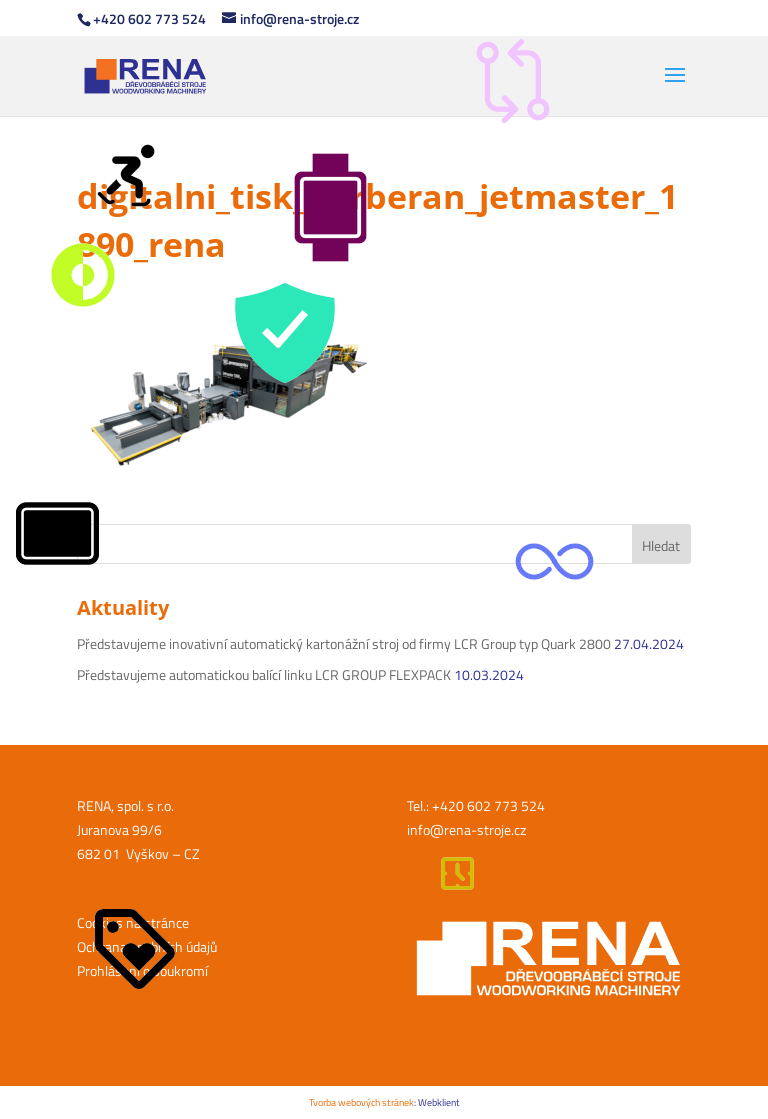 Image resolution: width=768 pixels, height=1119 pixels. What do you see at coordinates (330, 207) in the screenshot?
I see `access smartwatch settings or companion app` at bounding box center [330, 207].